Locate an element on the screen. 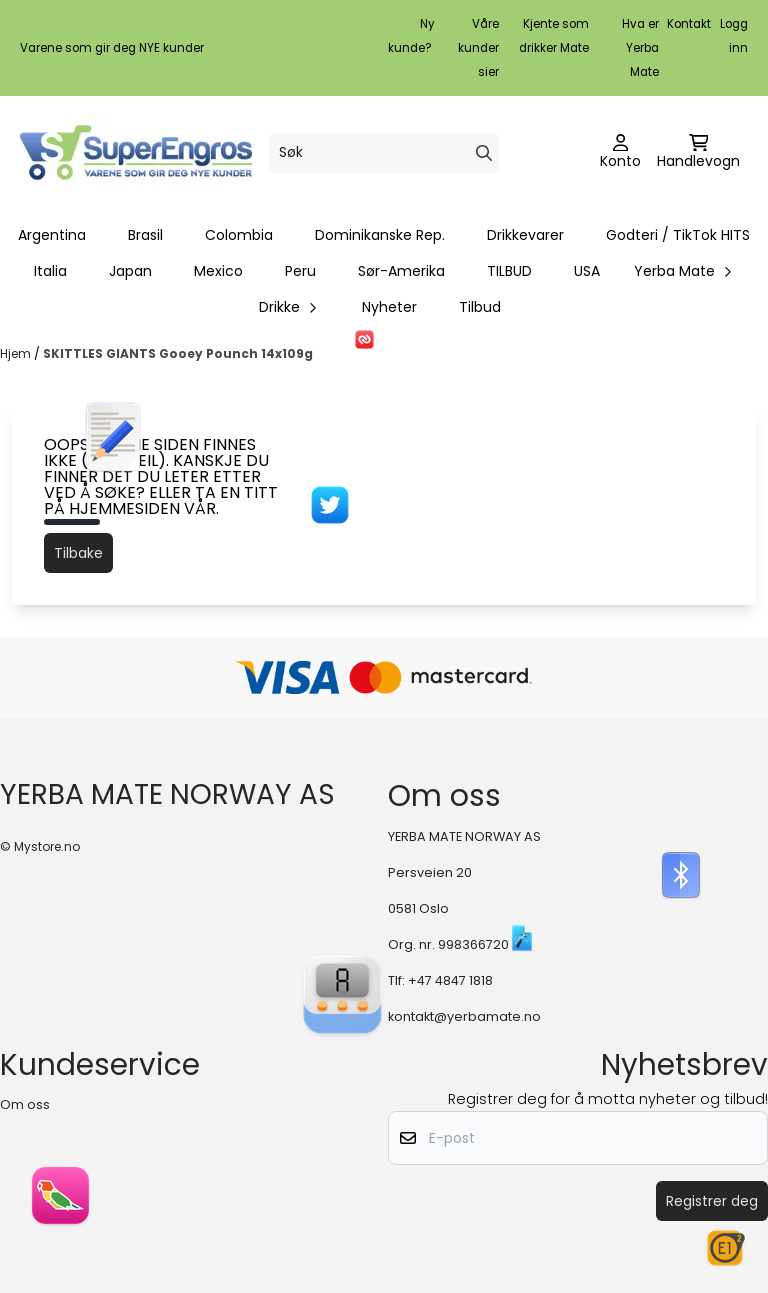  launch Half-Life 2: Episode One is located at coordinates (725, 1248).